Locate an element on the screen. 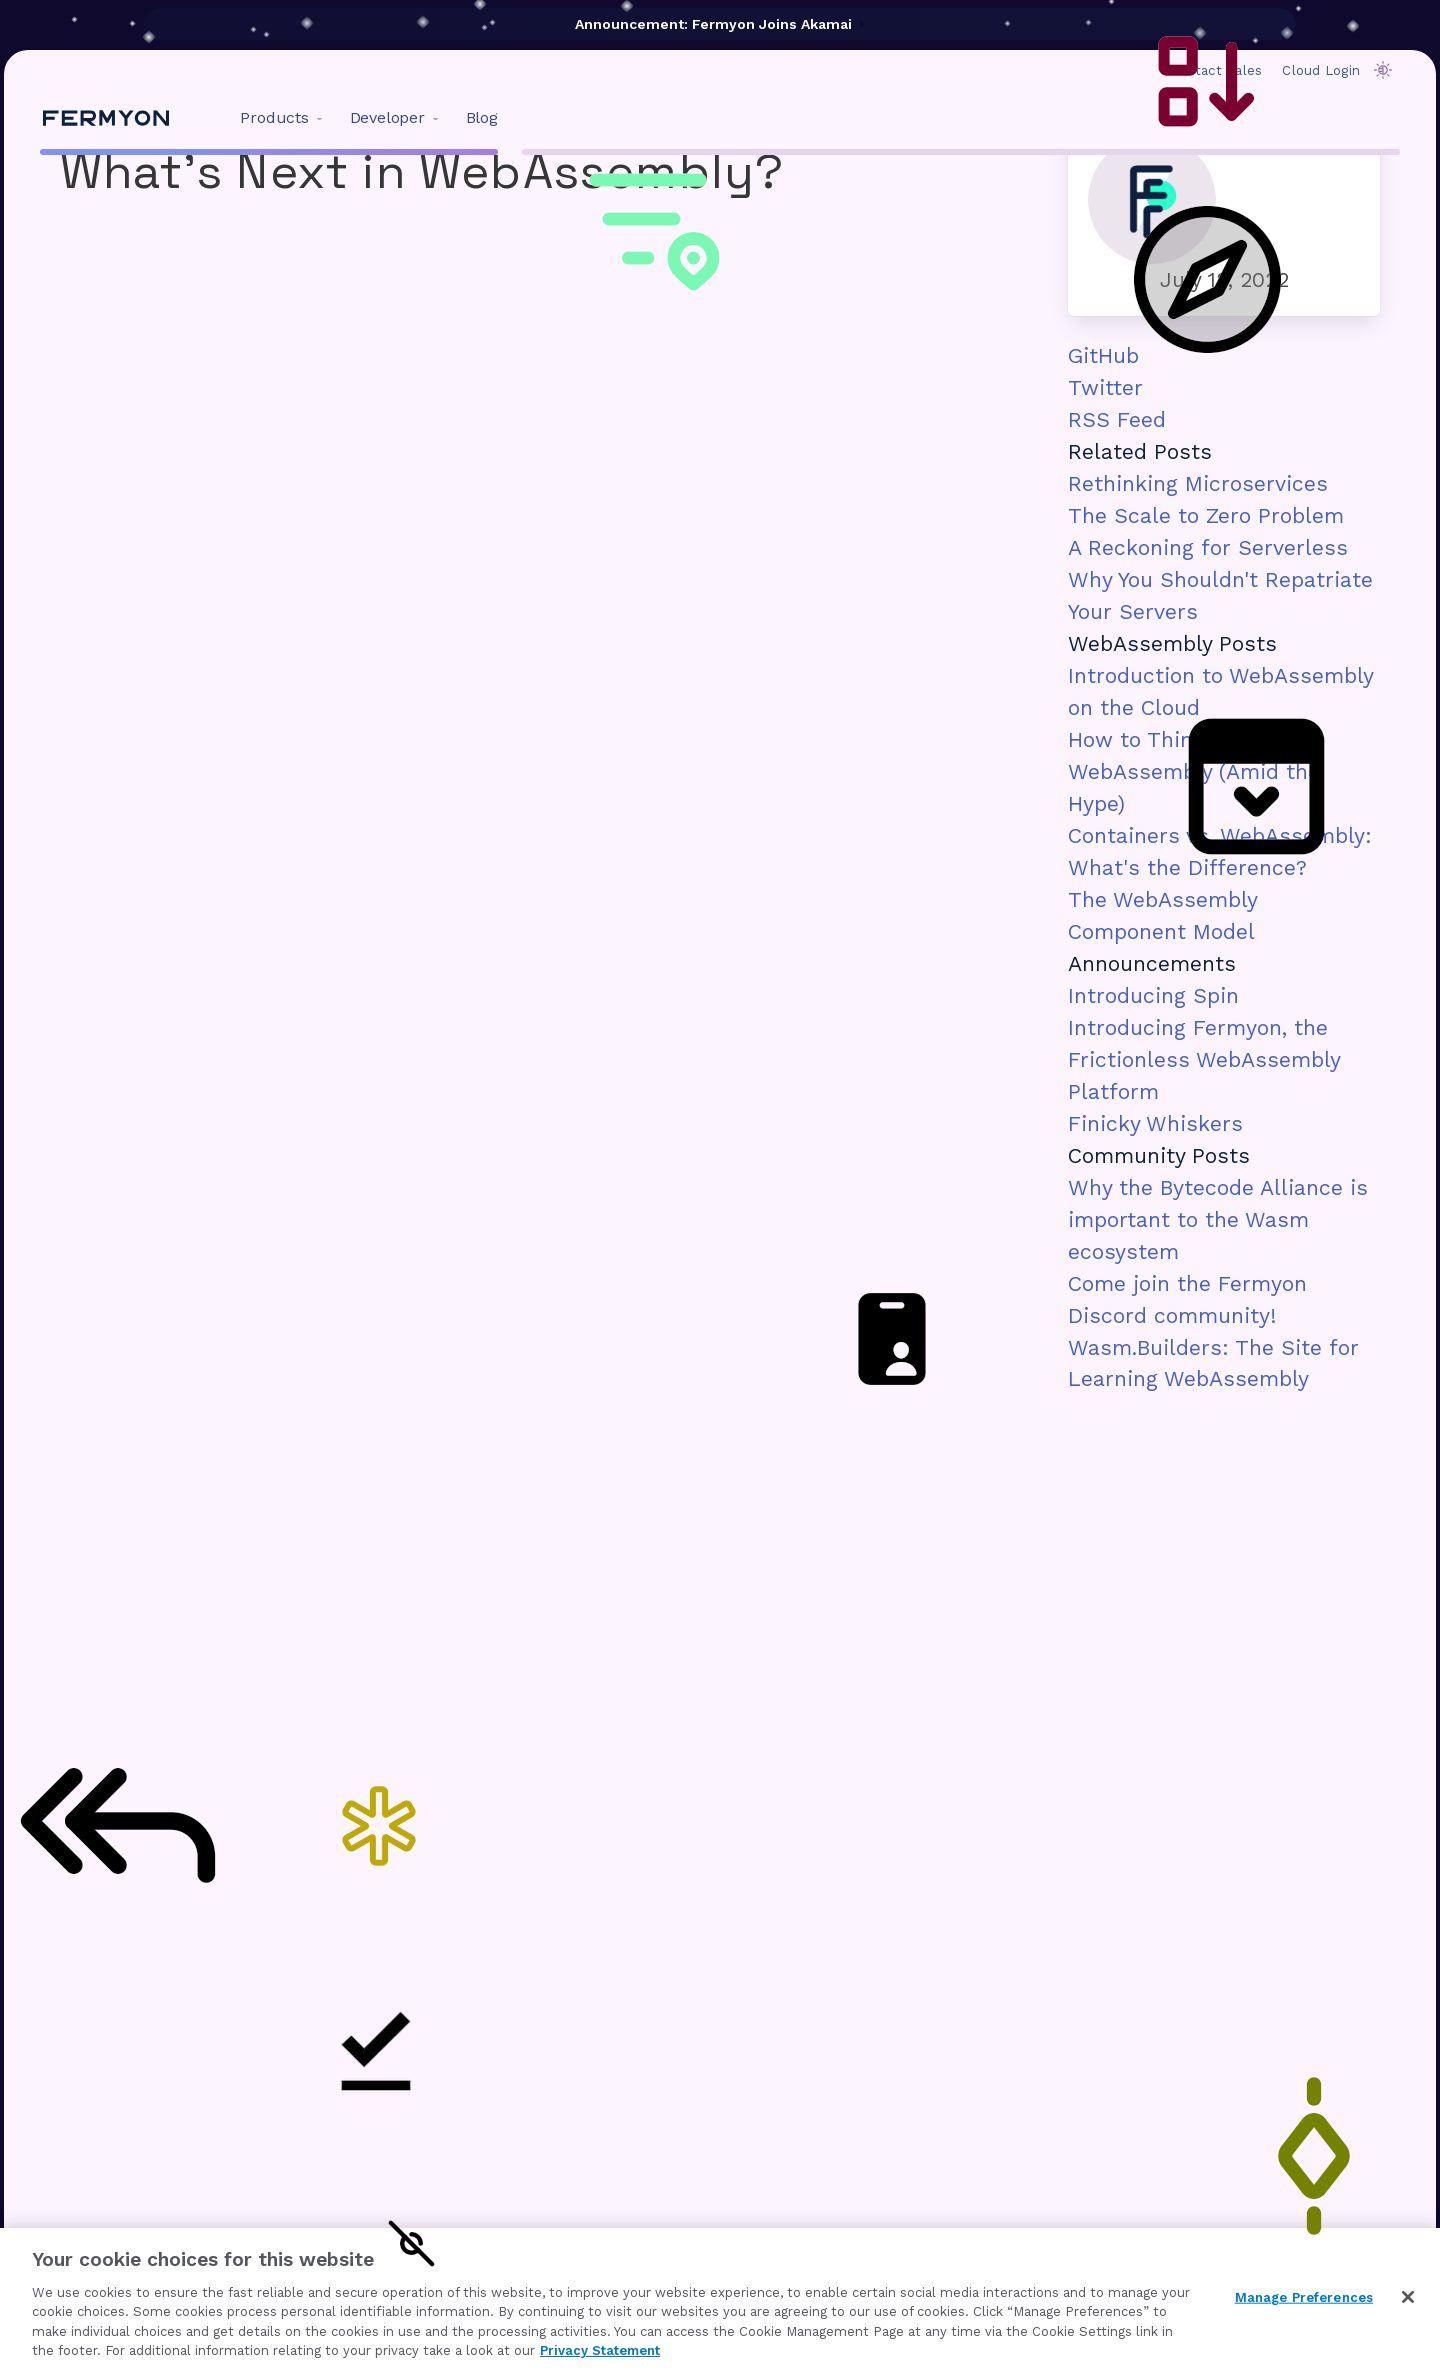 The height and width of the screenshot is (2371, 1440). access medical or health-related features is located at coordinates (379, 1826).